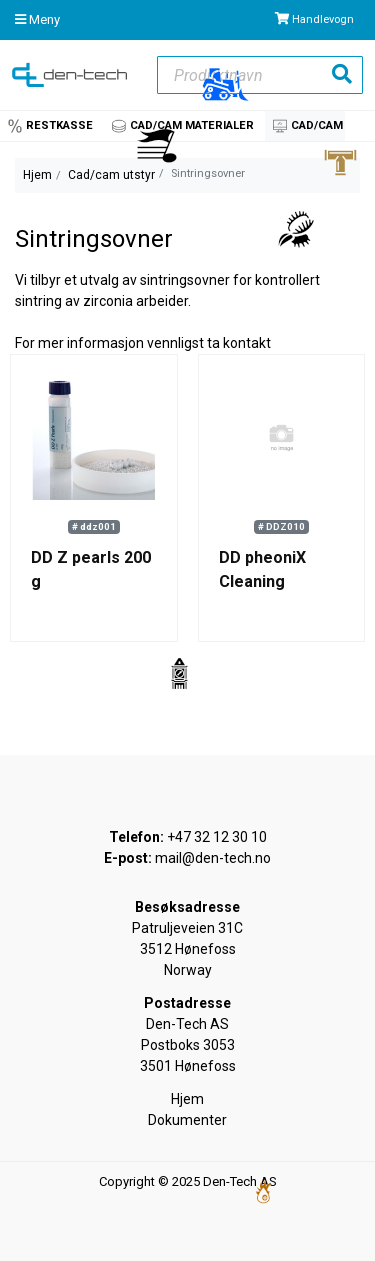 The image size is (375, 1261). What do you see at coordinates (296, 228) in the screenshot?
I see `venus flytrap plant icon for a nature or botany game` at bounding box center [296, 228].